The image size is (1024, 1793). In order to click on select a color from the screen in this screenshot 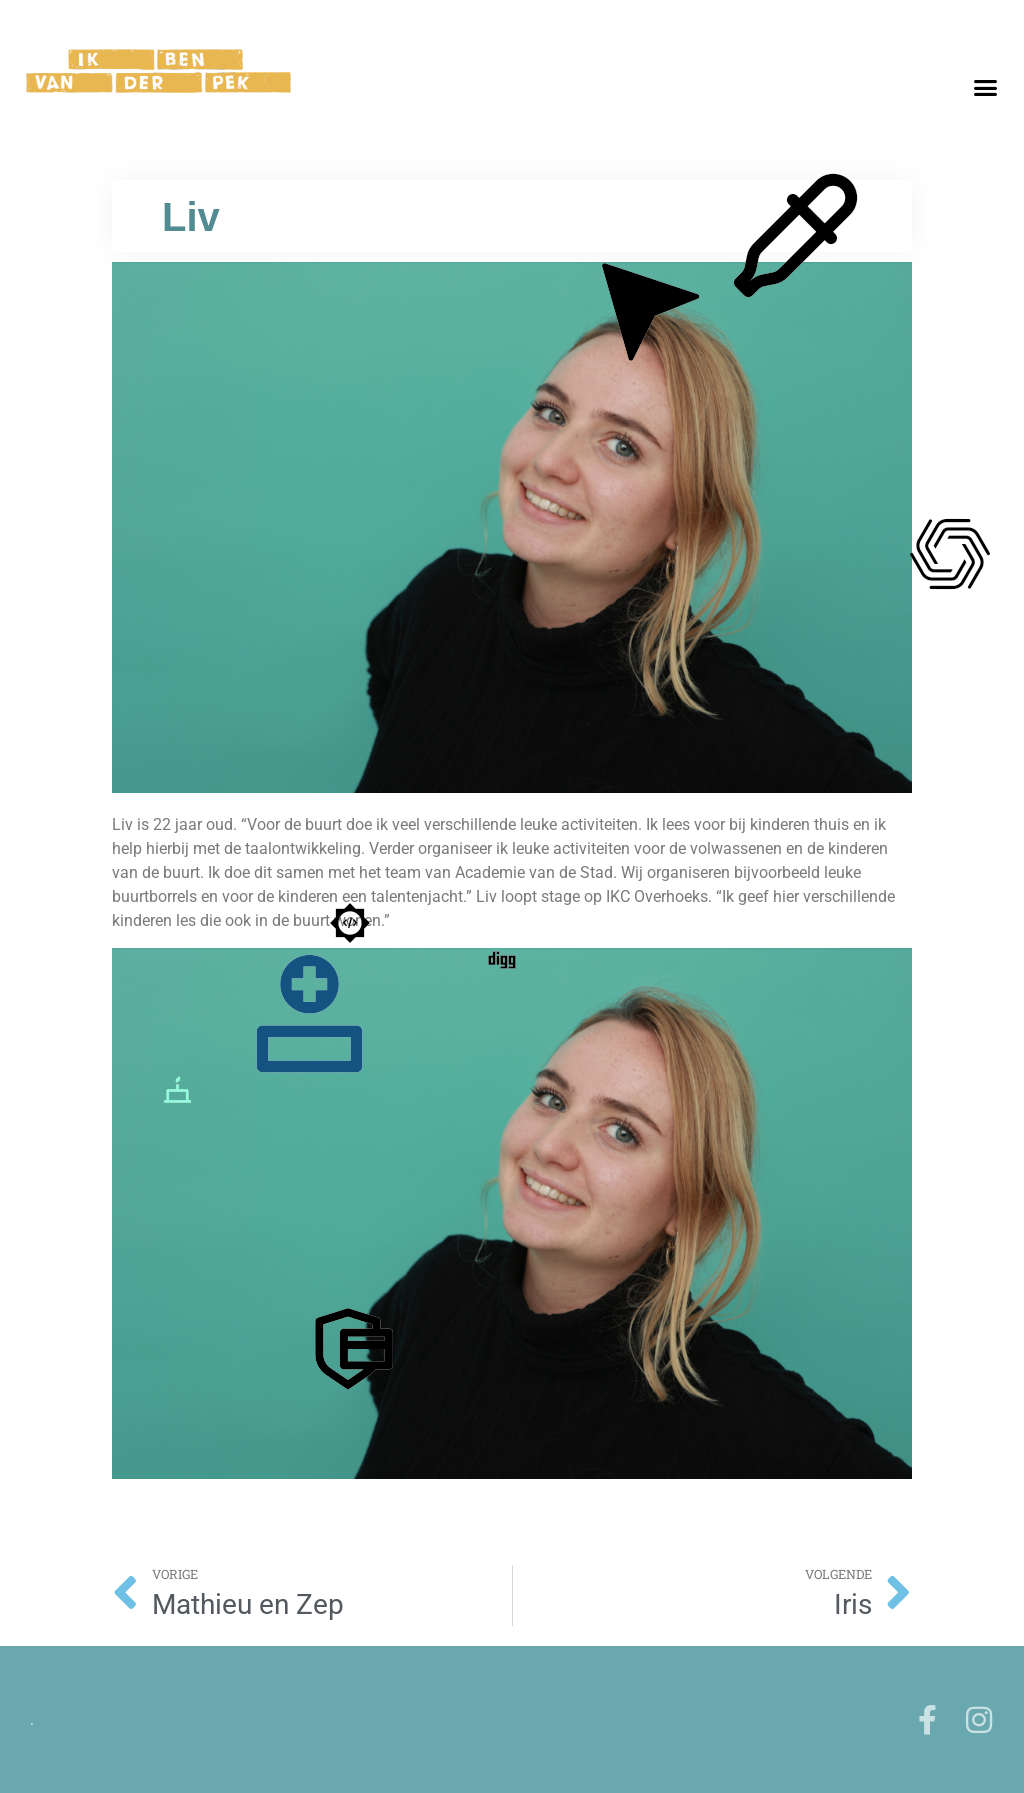, I will do `click(795, 236)`.